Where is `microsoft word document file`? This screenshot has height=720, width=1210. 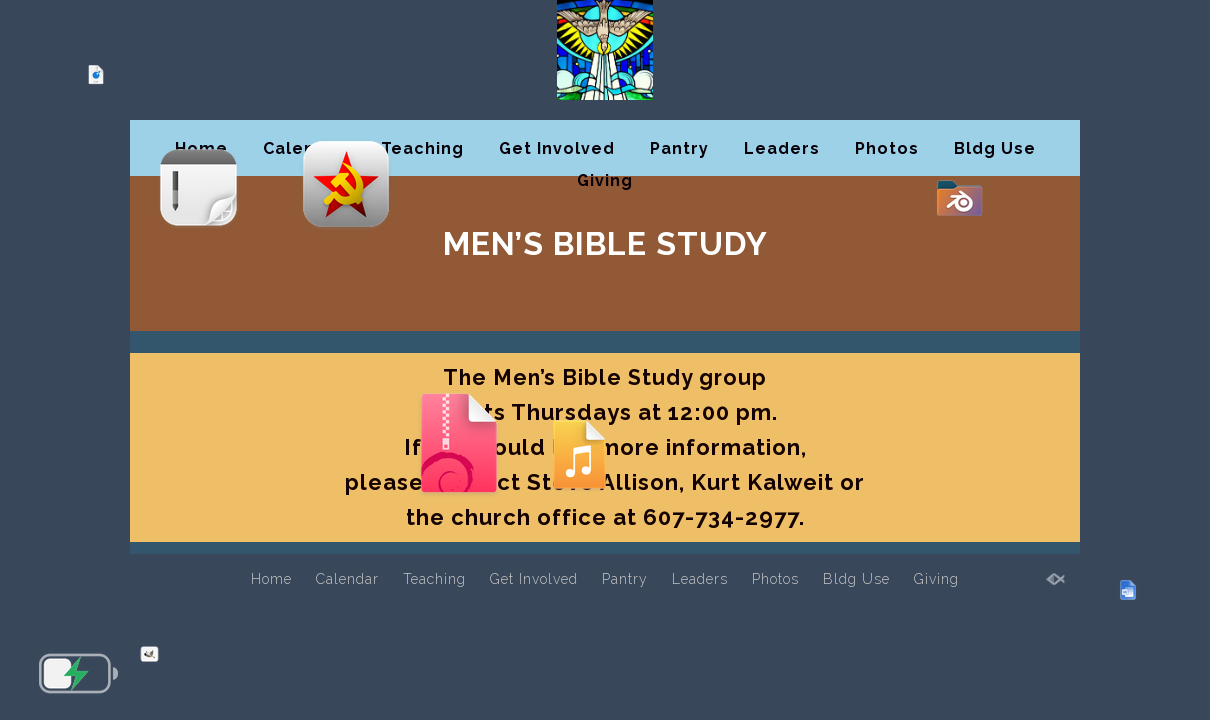
microsoft word document file is located at coordinates (1128, 590).